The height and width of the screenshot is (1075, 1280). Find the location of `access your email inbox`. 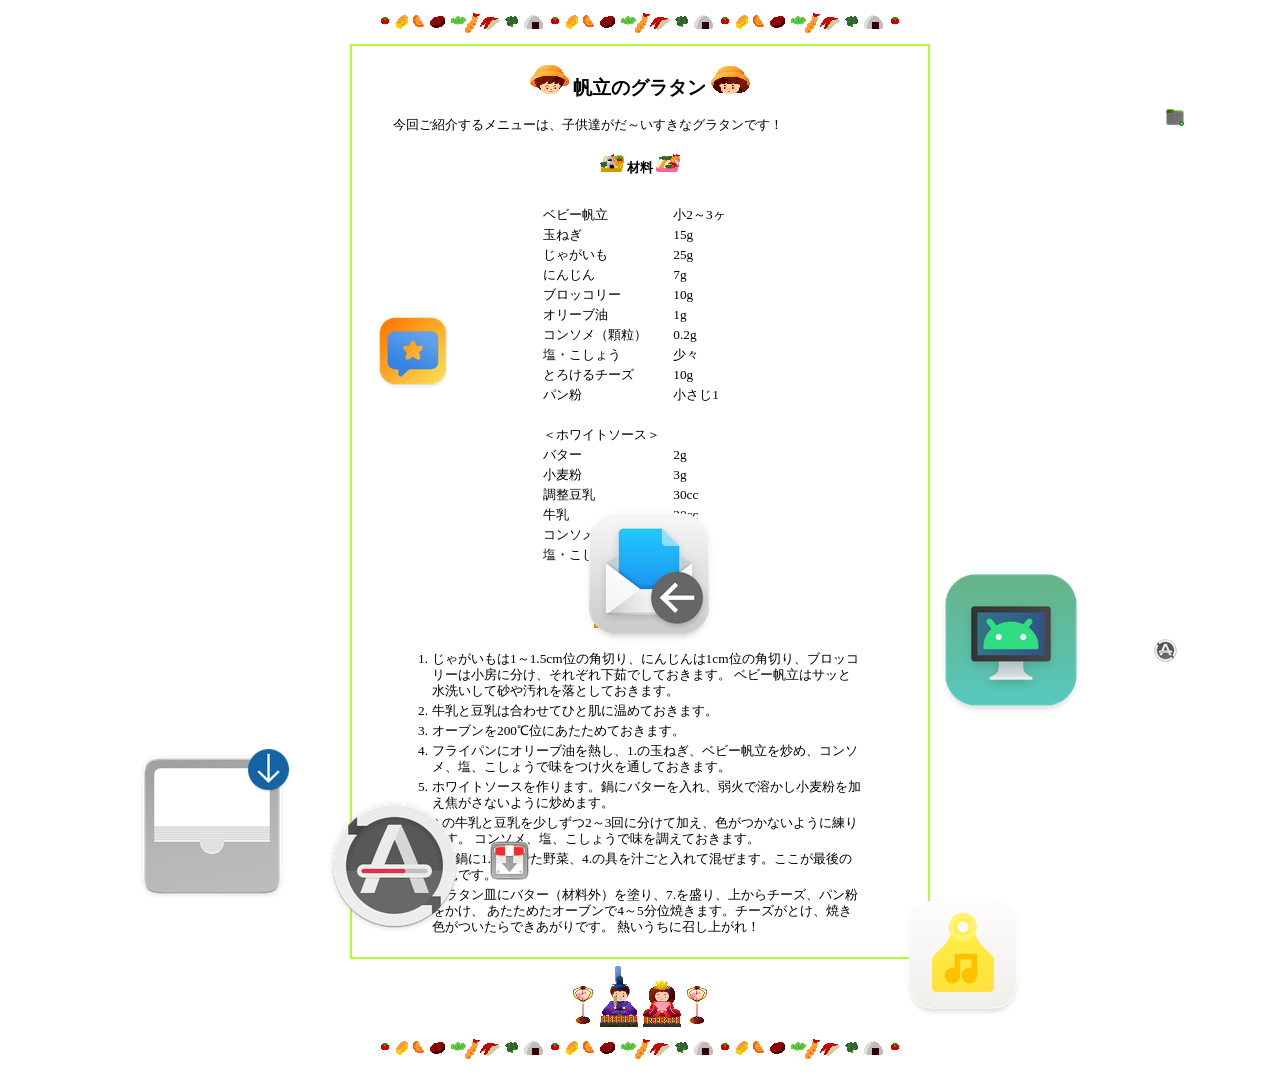

access your email inbox is located at coordinates (212, 826).